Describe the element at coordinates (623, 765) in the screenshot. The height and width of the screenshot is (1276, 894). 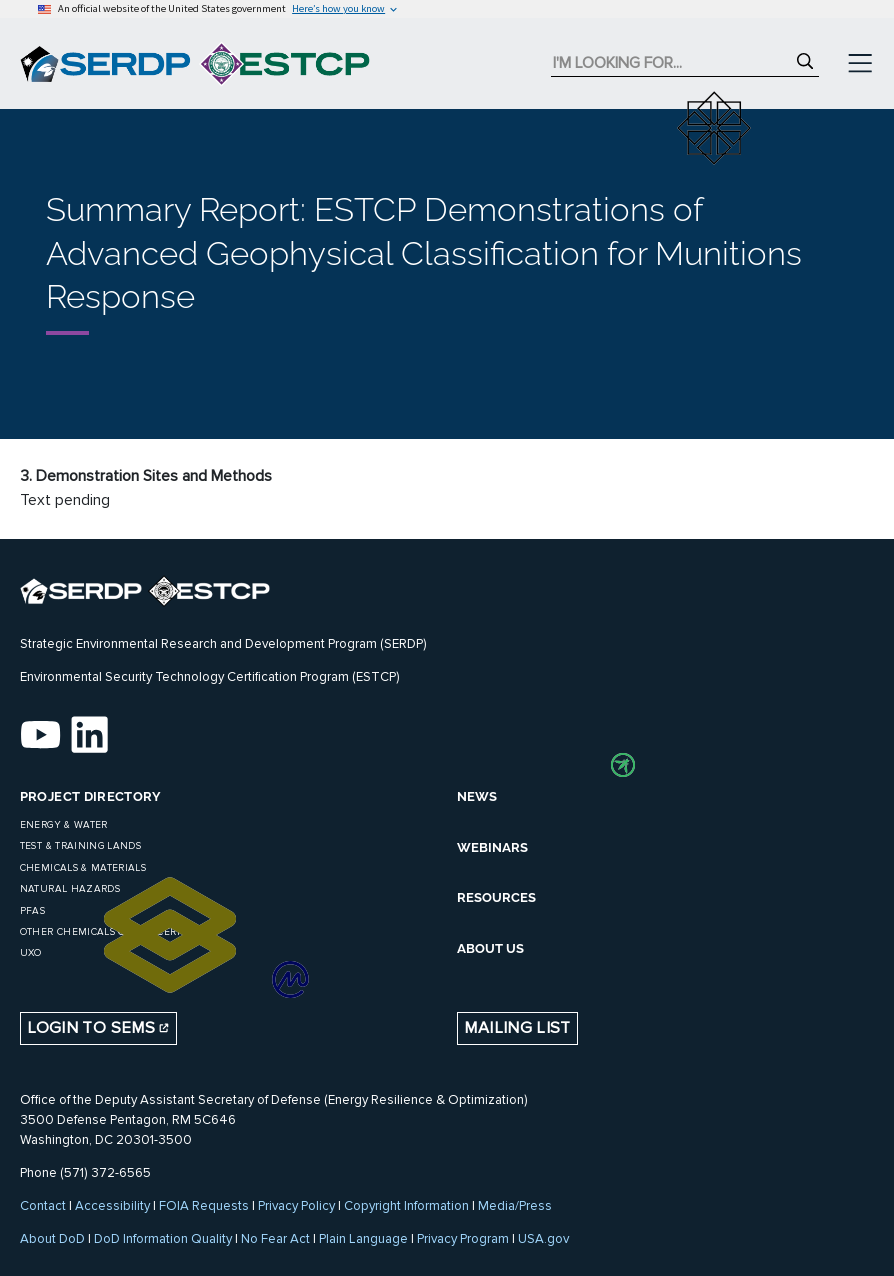
I see `OWASP (Open Web Application Security Project) logo` at that location.